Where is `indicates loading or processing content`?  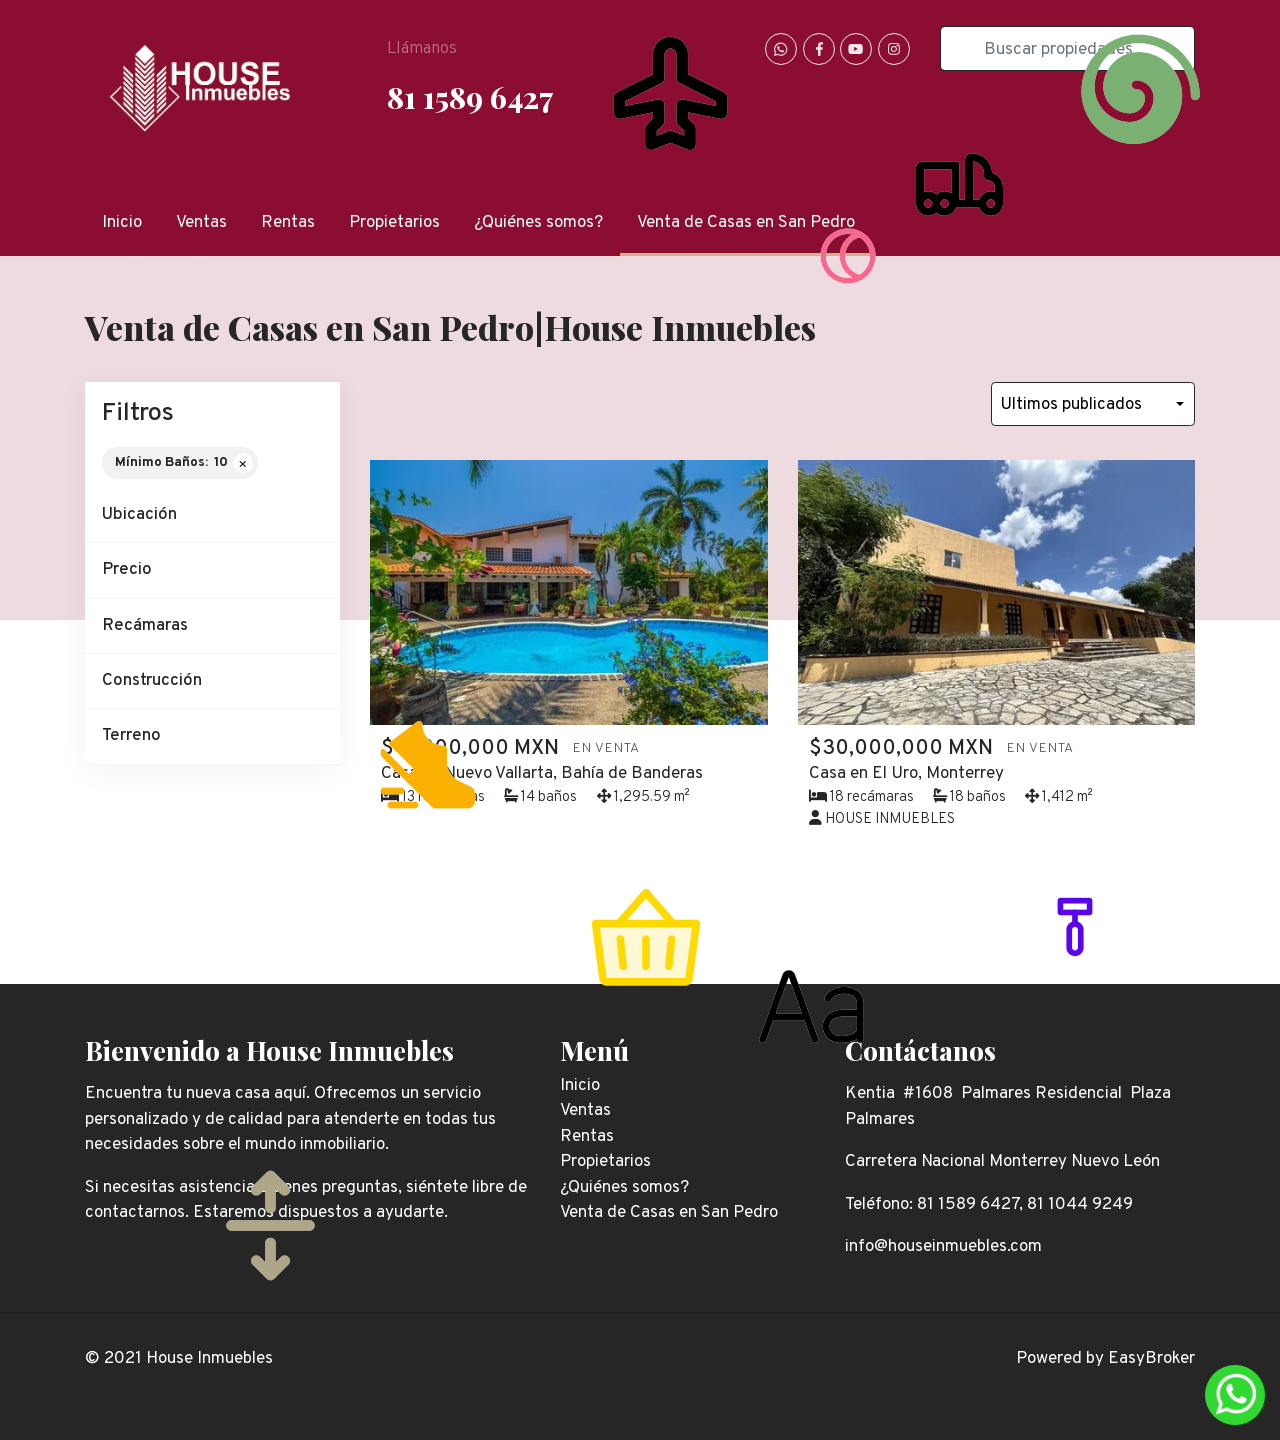 indicates loading or processing content is located at coordinates (1134, 87).